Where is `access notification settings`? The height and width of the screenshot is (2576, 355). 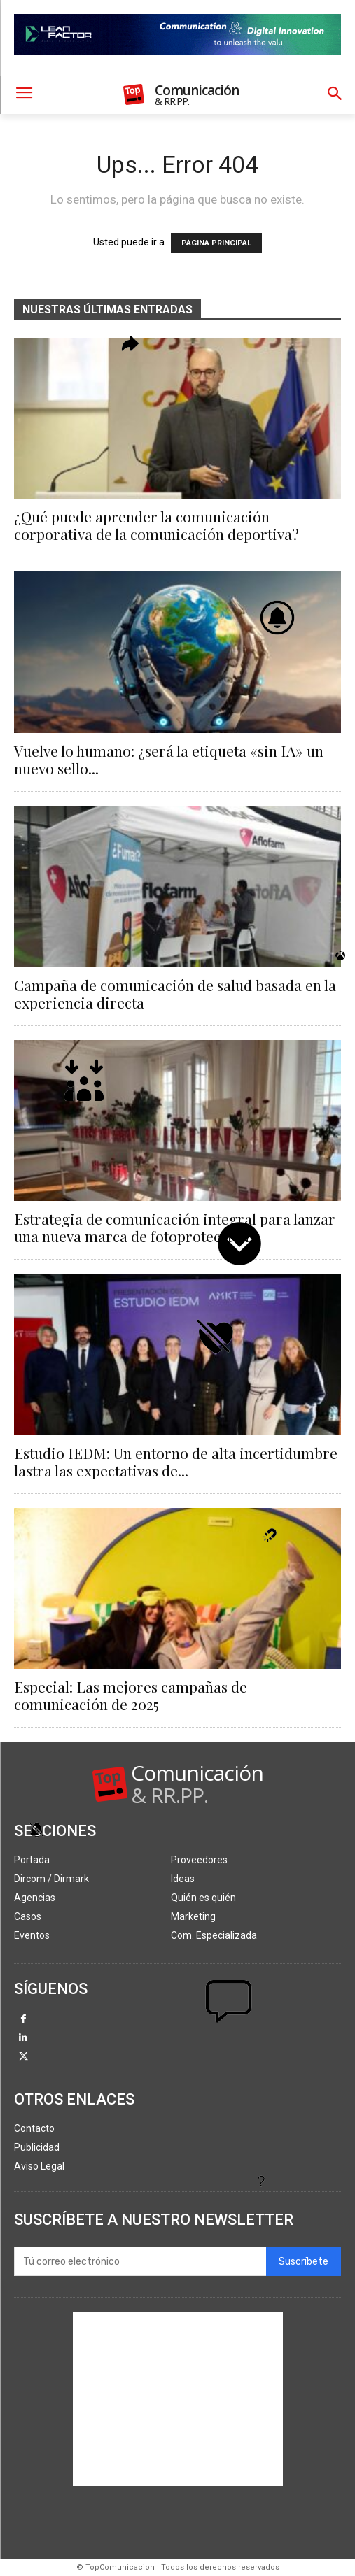
access notification settings is located at coordinates (277, 618).